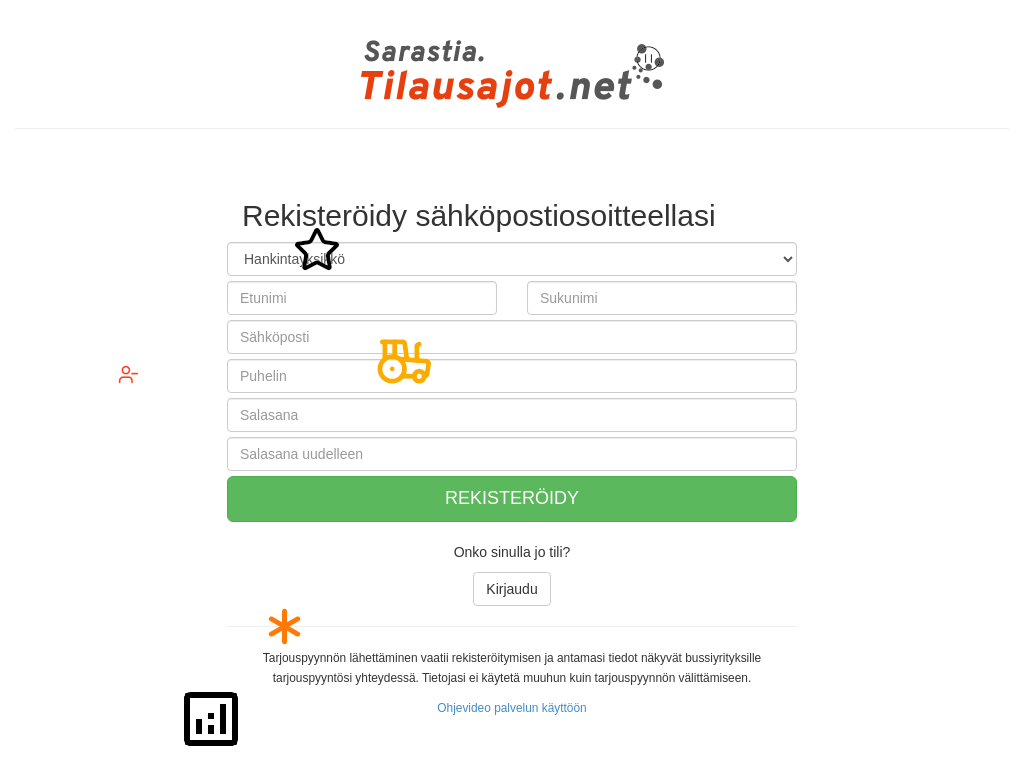 The width and height of the screenshot is (1024, 782). Describe the element at coordinates (211, 719) in the screenshot. I see `view analytics and statistics` at that location.